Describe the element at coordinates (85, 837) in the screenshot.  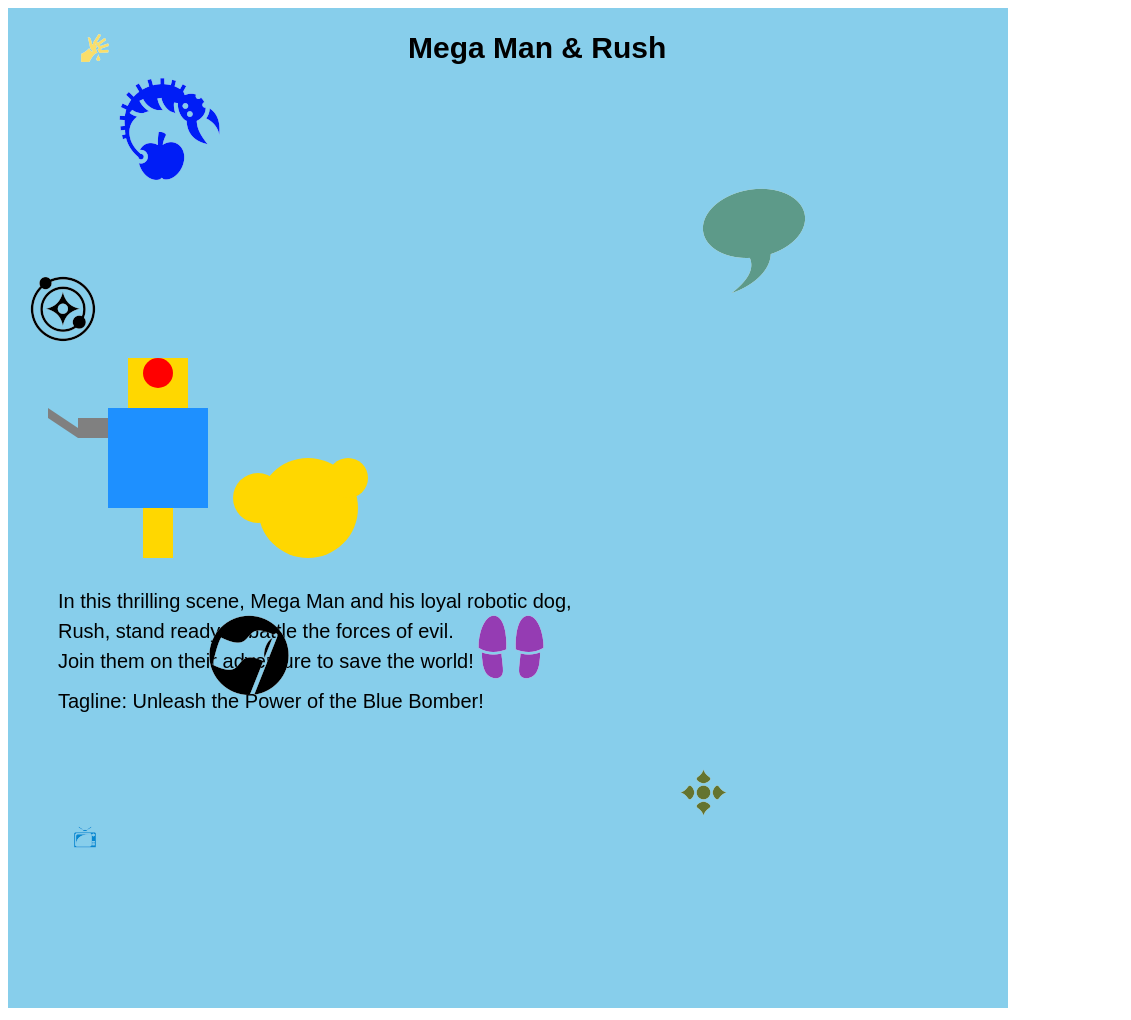
I see `access tv or video streaming features` at that location.